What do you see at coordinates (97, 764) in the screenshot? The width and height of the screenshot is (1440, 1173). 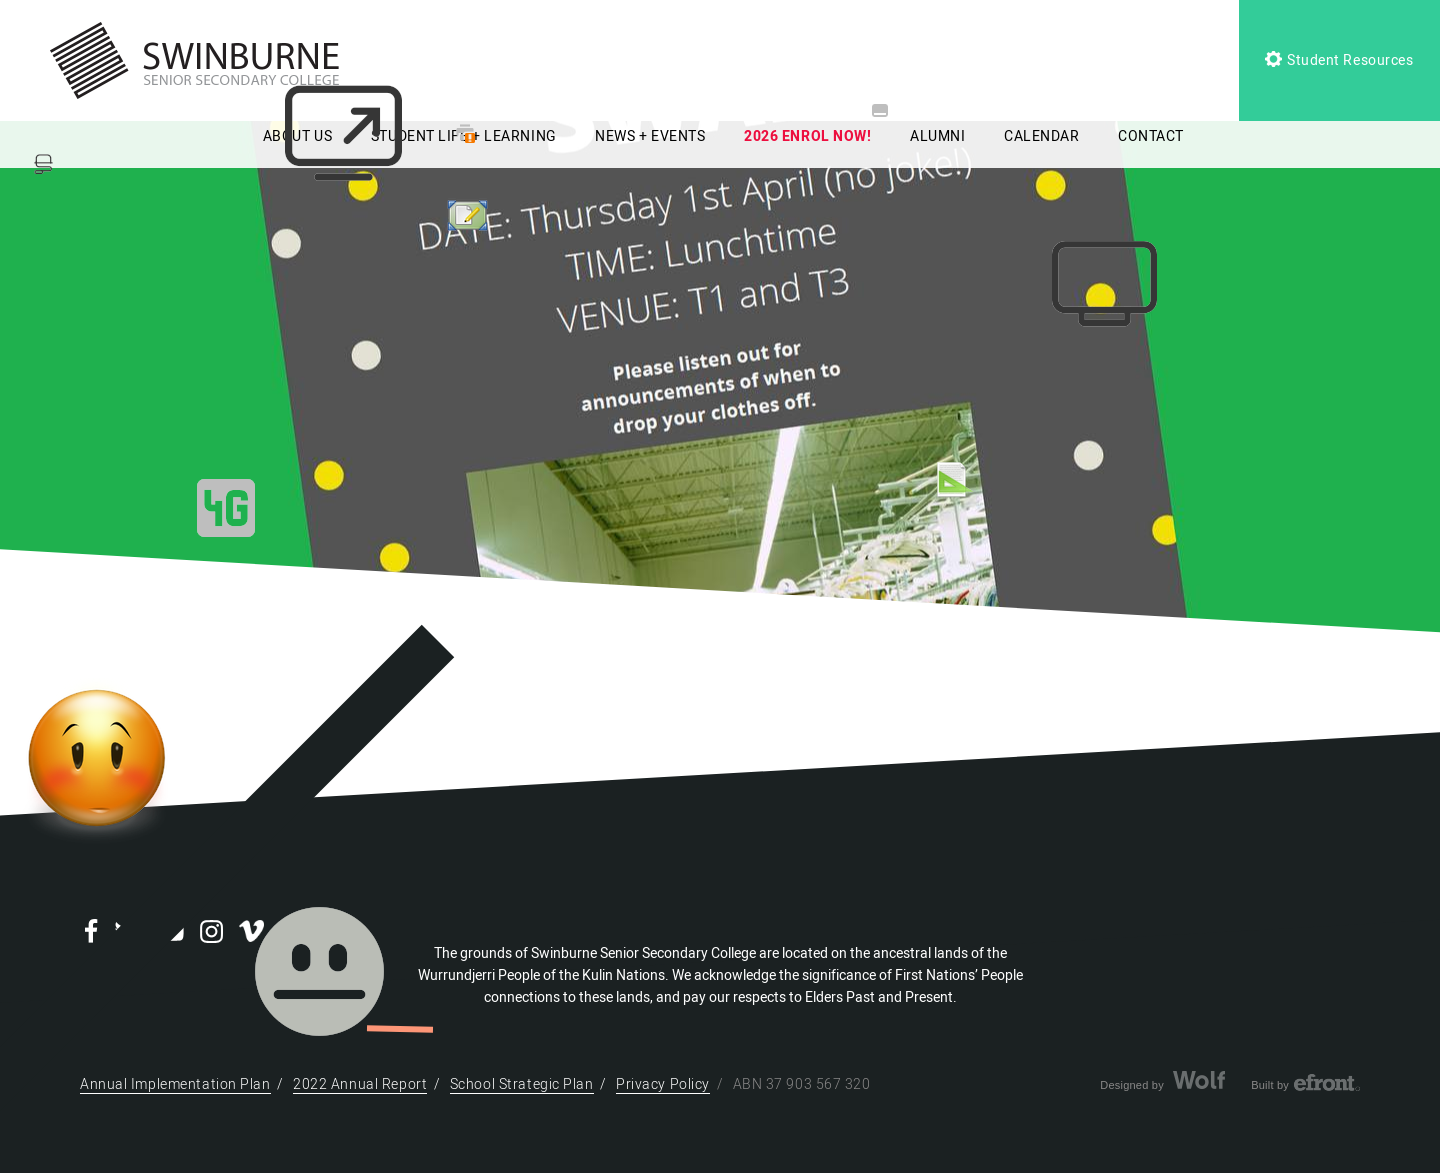 I see `indicates embarrassment or awkwardness in a message` at bounding box center [97, 764].